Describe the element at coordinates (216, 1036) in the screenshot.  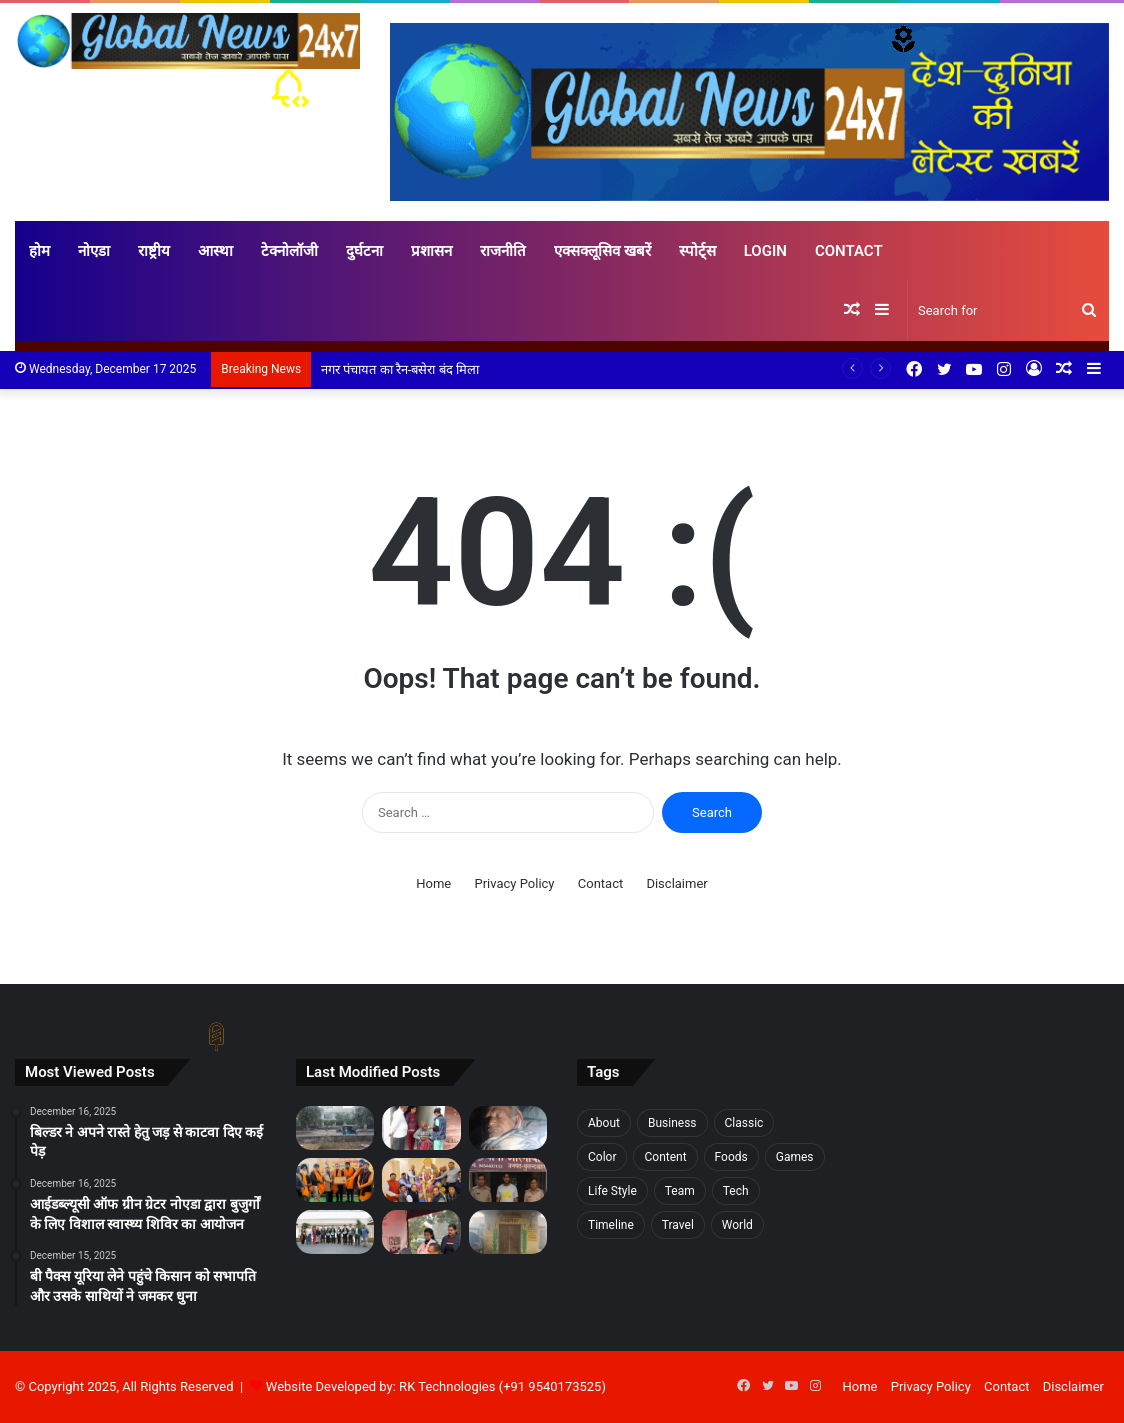
I see `browse desserts or frozen treats` at that location.